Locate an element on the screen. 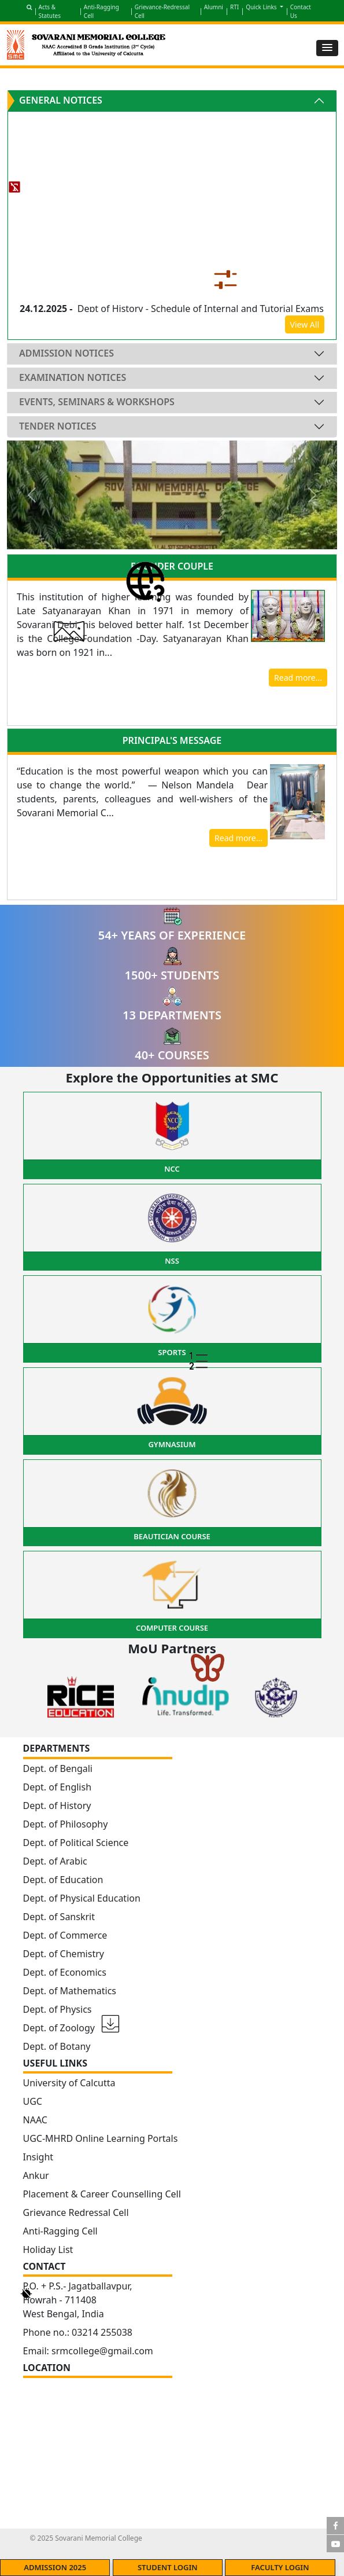 This screenshot has height=2576, width=344. access help or FAQ for international/global settings is located at coordinates (145, 581).